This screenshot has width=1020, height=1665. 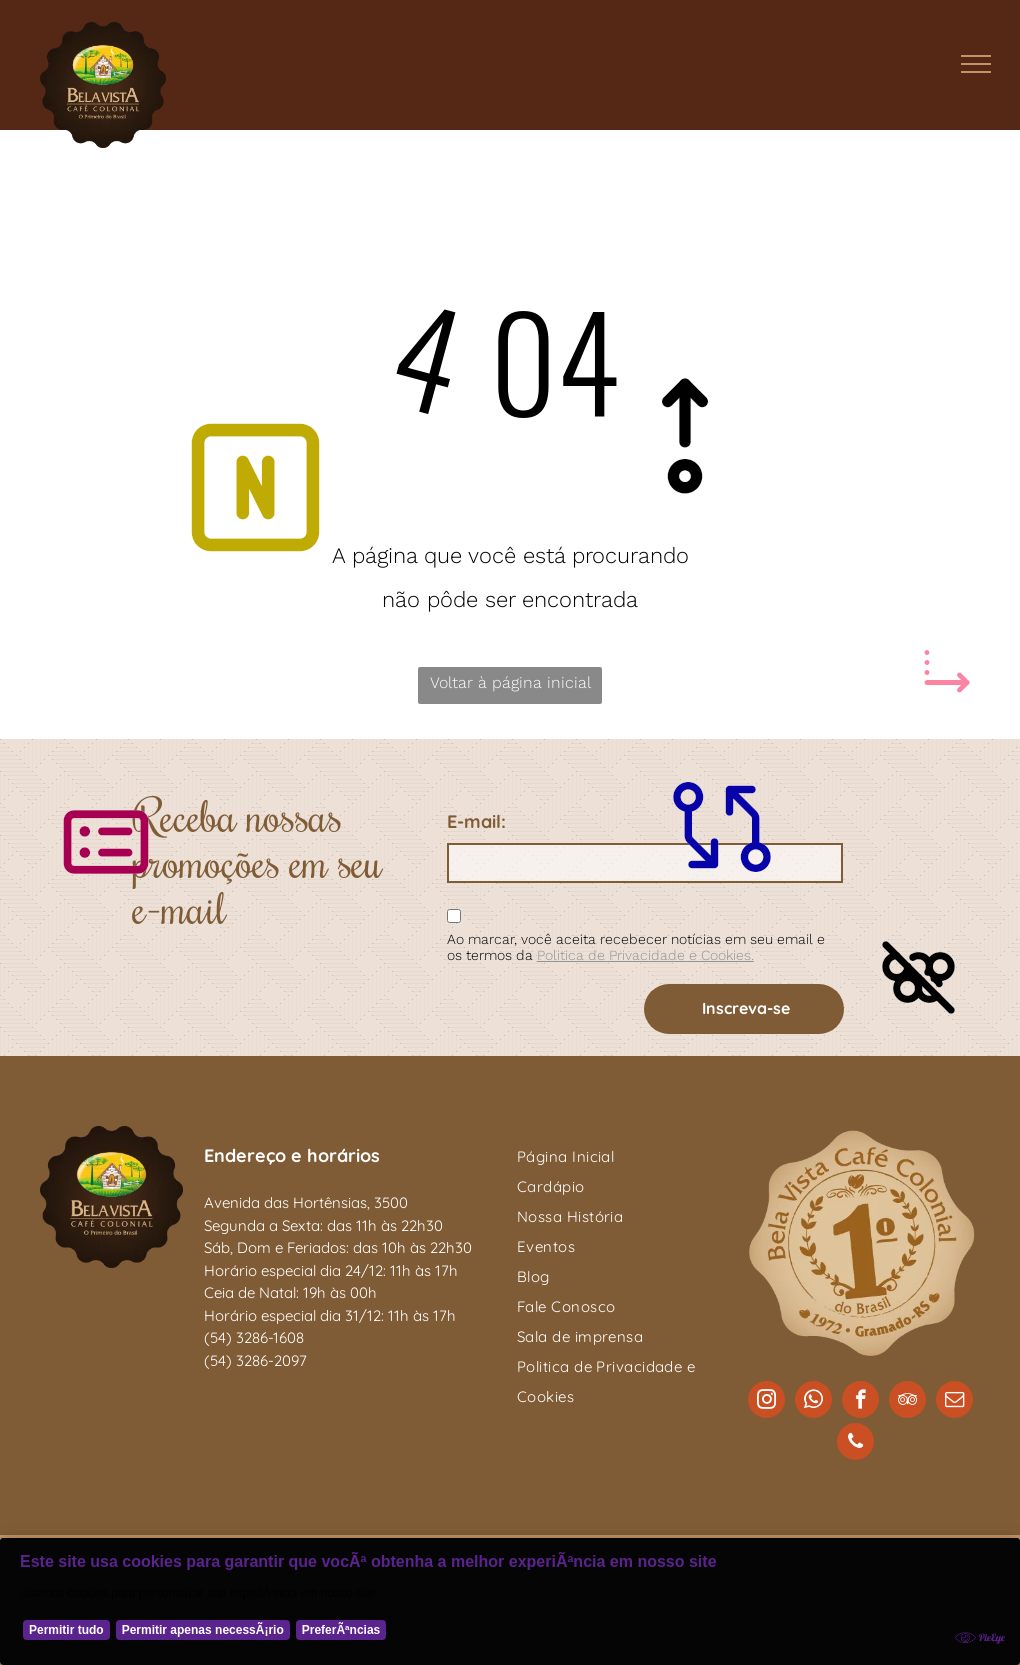 What do you see at coordinates (106, 842) in the screenshot?
I see `view list details or summary` at bounding box center [106, 842].